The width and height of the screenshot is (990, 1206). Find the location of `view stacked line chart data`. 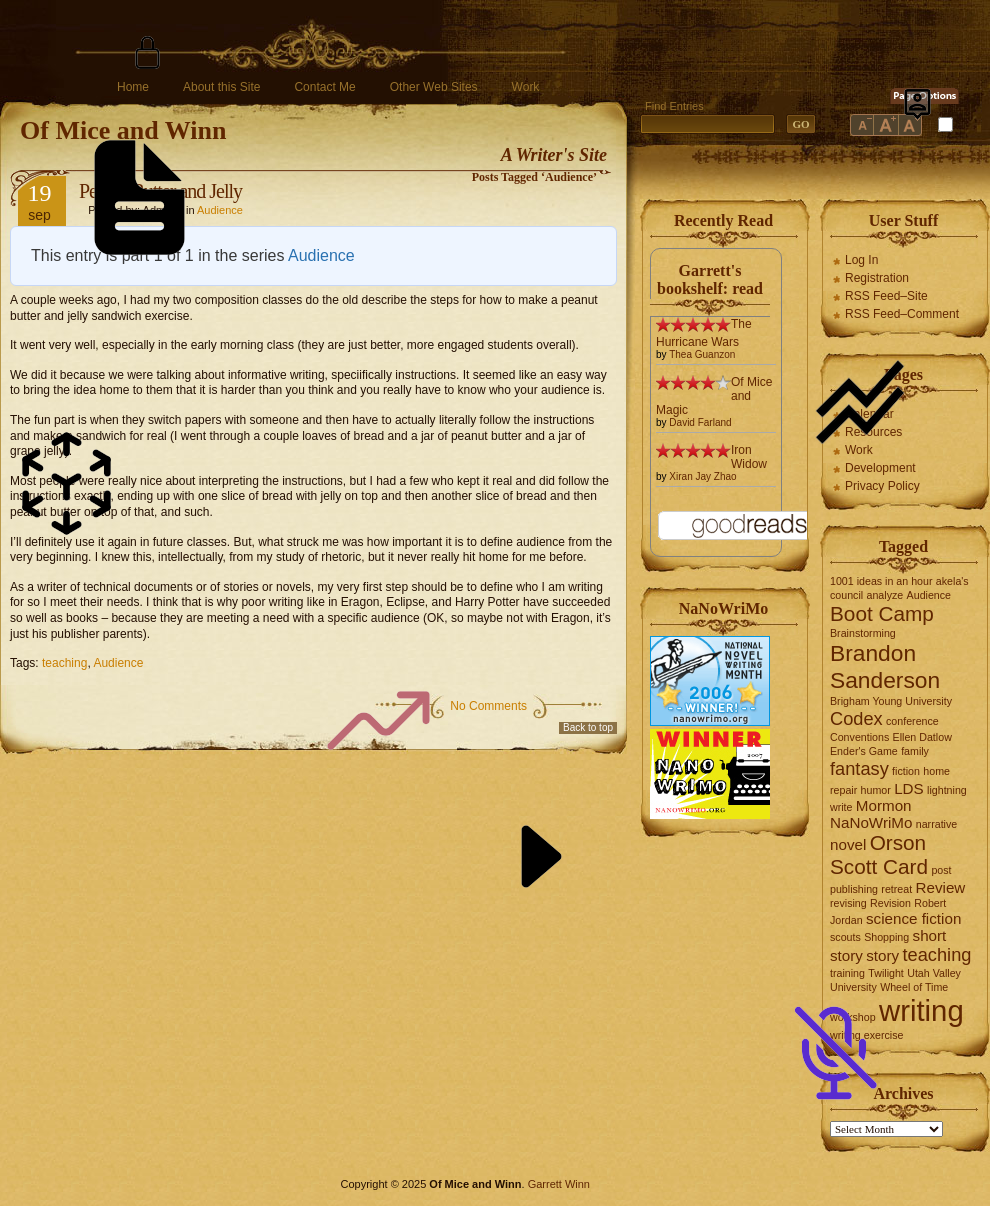

view stacked line chart data is located at coordinates (860, 402).